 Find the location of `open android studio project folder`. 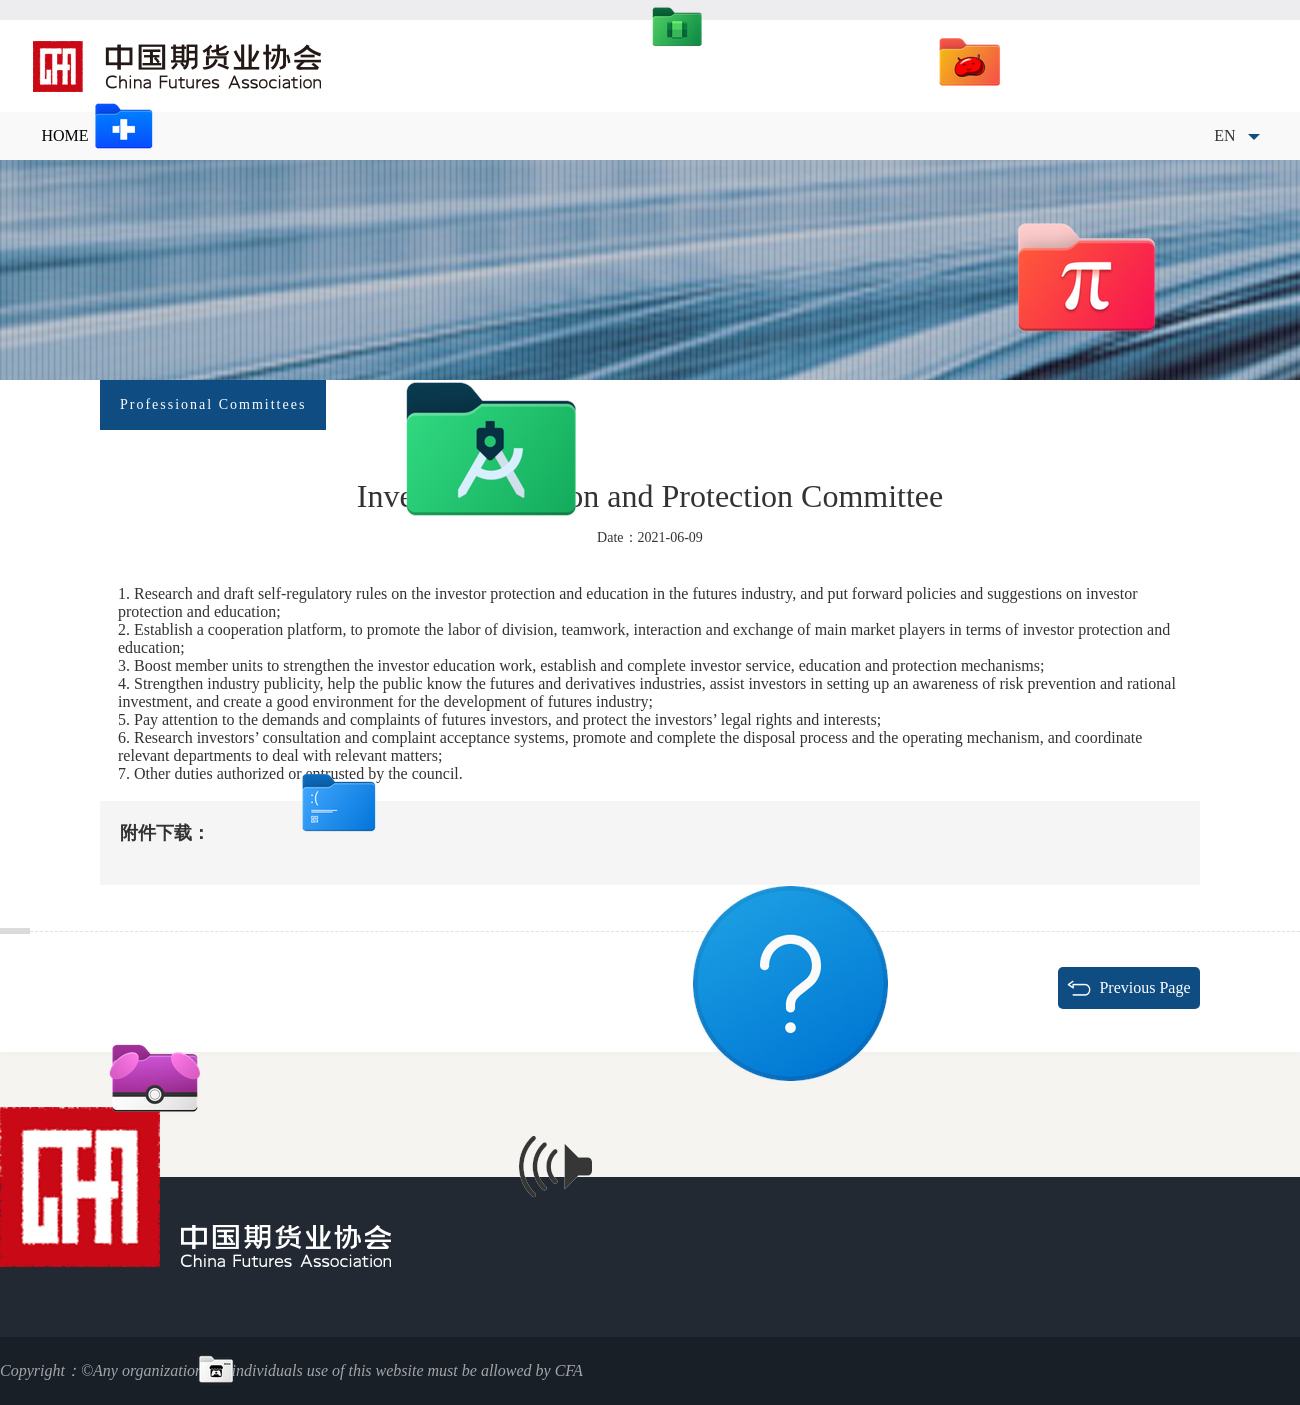

open android studio project folder is located at coordinates (490, 453).